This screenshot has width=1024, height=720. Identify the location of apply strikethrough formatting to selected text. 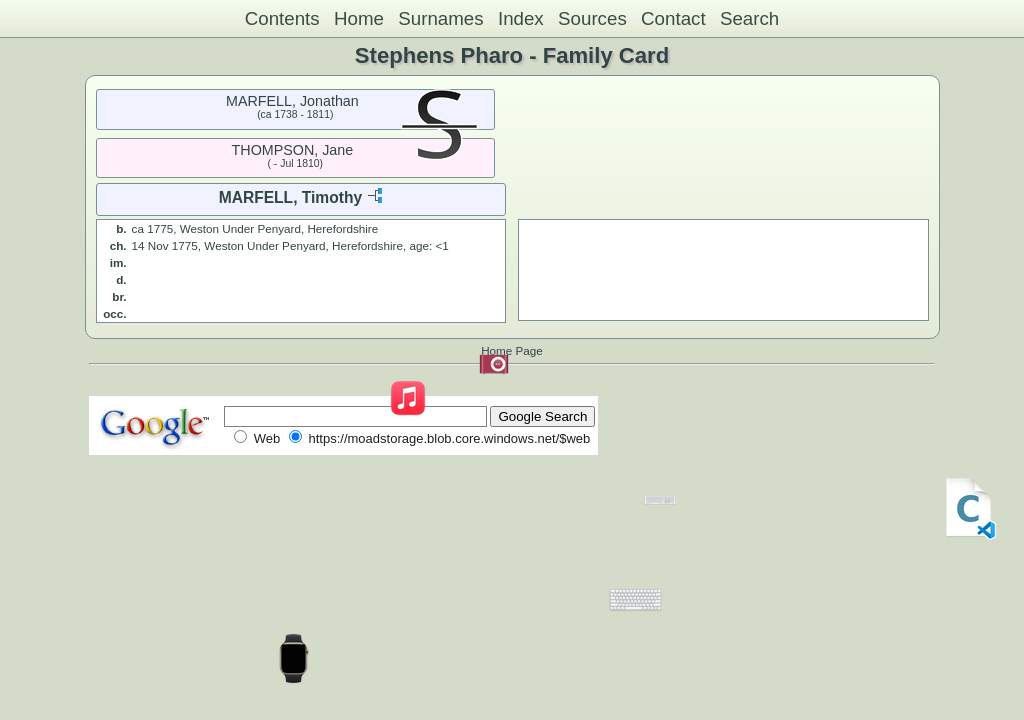
(439, 126).